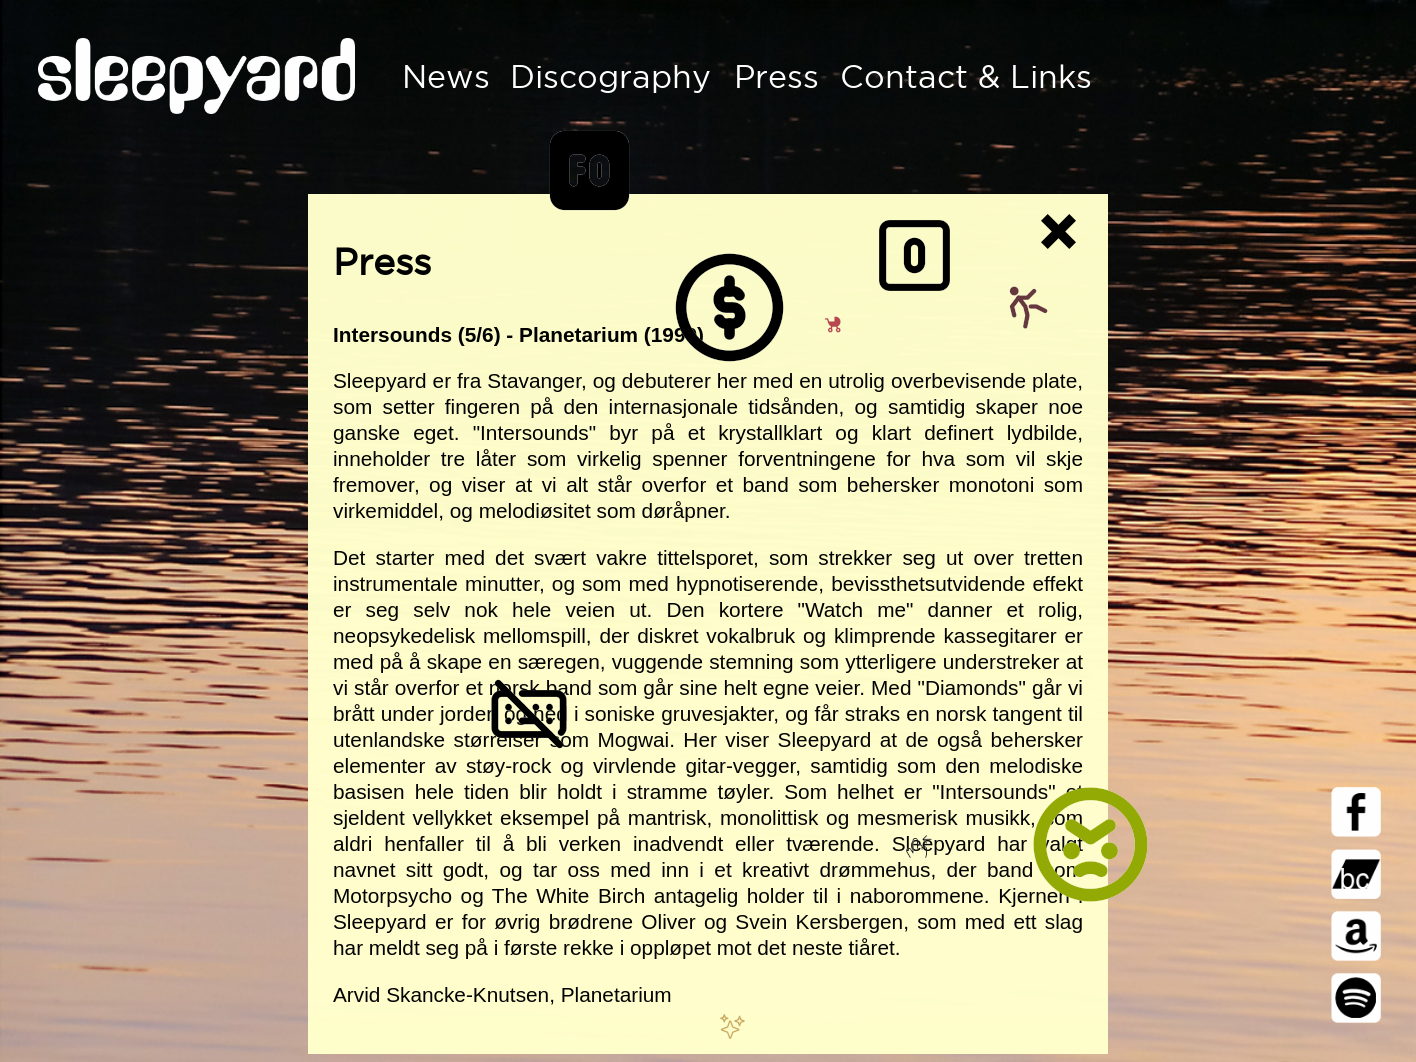 This screenshot has width=1416, height=1062. I want to click on disable keyboard input, so click(529, 714).